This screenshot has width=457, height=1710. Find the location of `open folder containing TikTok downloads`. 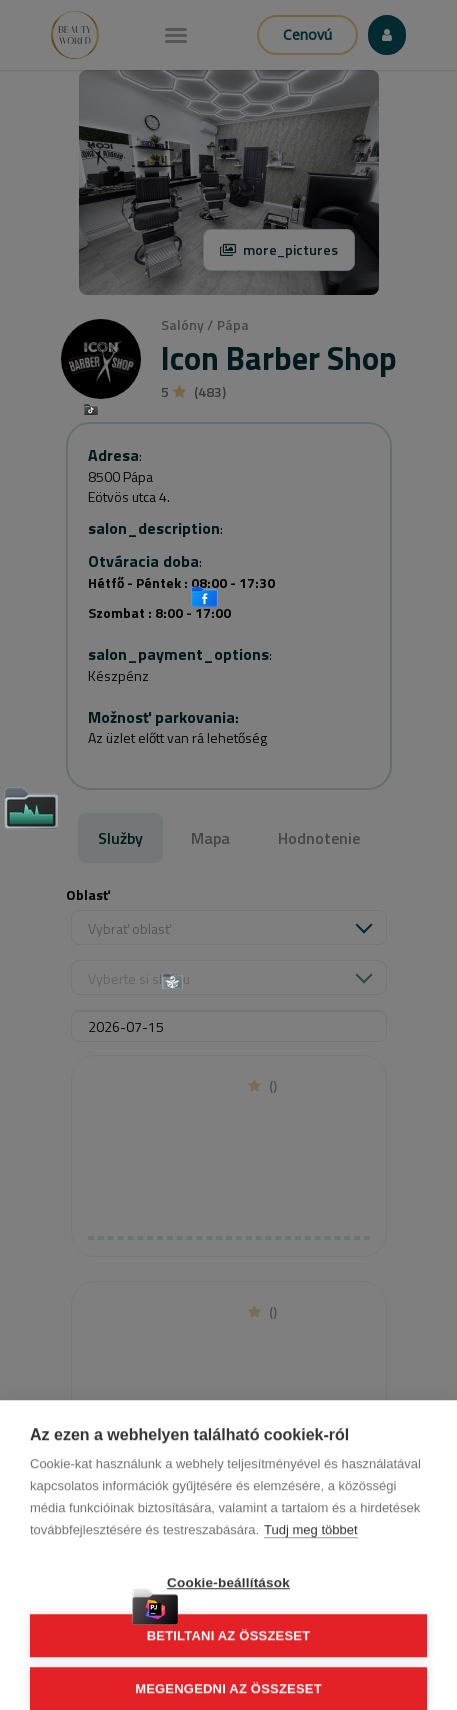

open folder containing TikTok downloads is located at coordinates (91, 410).